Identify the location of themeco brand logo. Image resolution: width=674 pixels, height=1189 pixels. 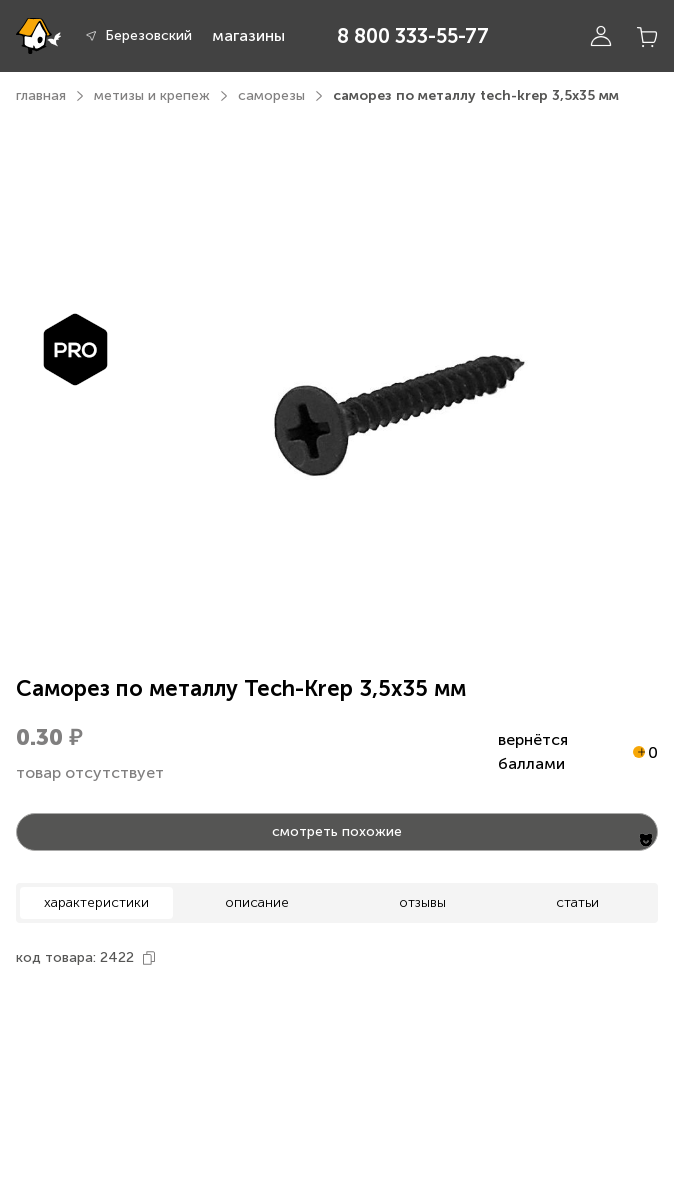
(75, 349).